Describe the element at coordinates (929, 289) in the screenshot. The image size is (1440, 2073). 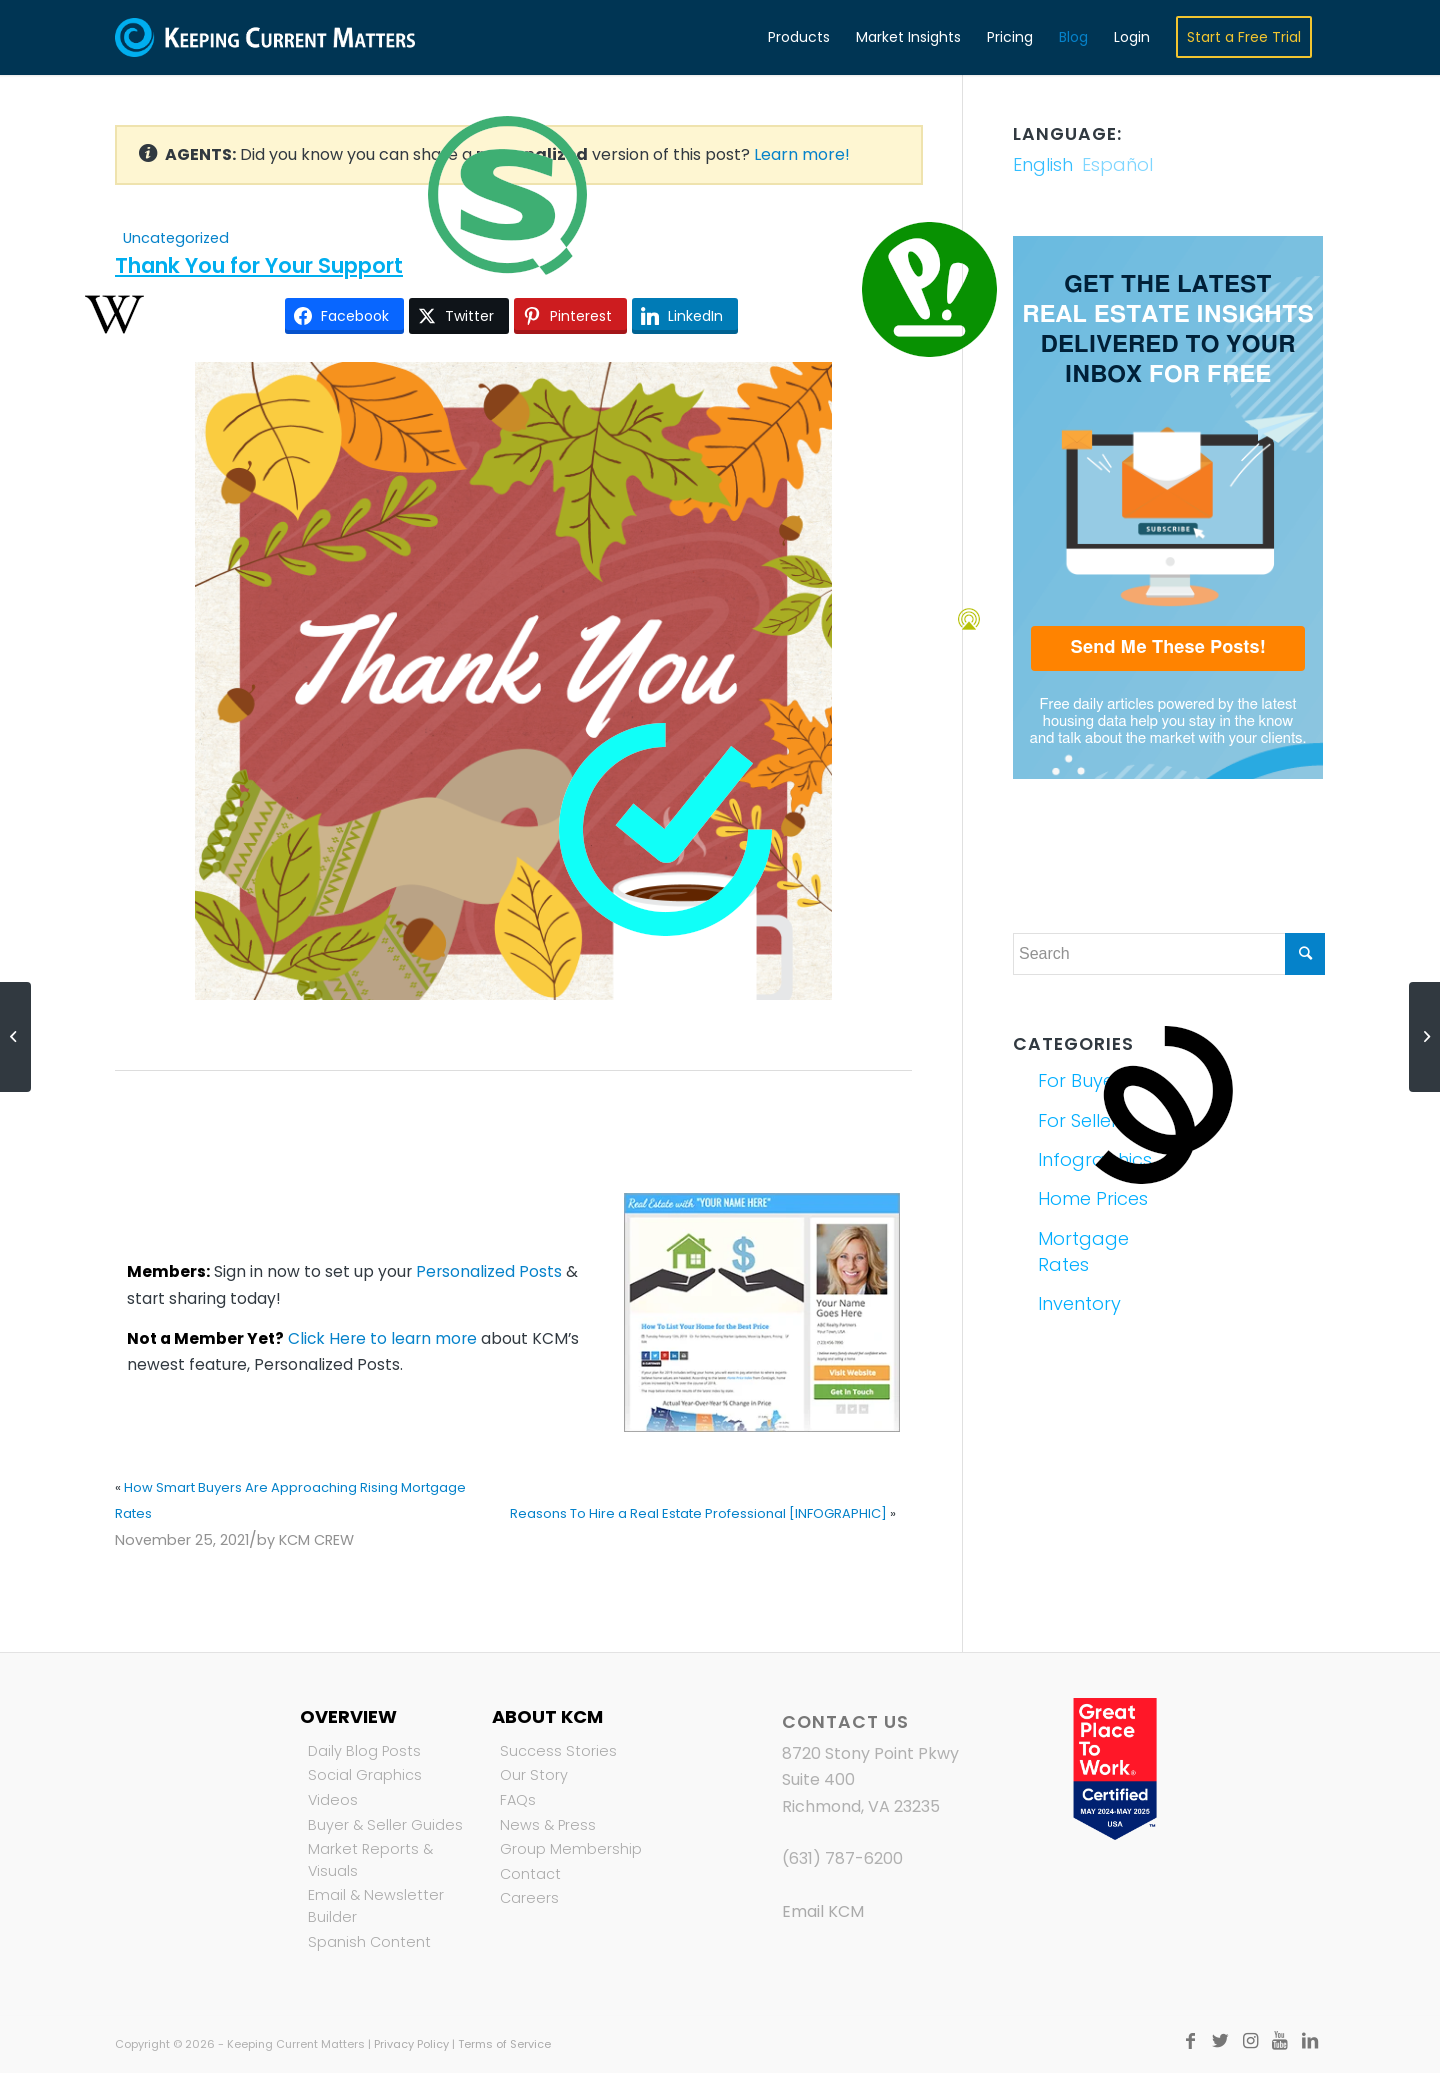
I see `pop!_os linux distribution logo` at that location.